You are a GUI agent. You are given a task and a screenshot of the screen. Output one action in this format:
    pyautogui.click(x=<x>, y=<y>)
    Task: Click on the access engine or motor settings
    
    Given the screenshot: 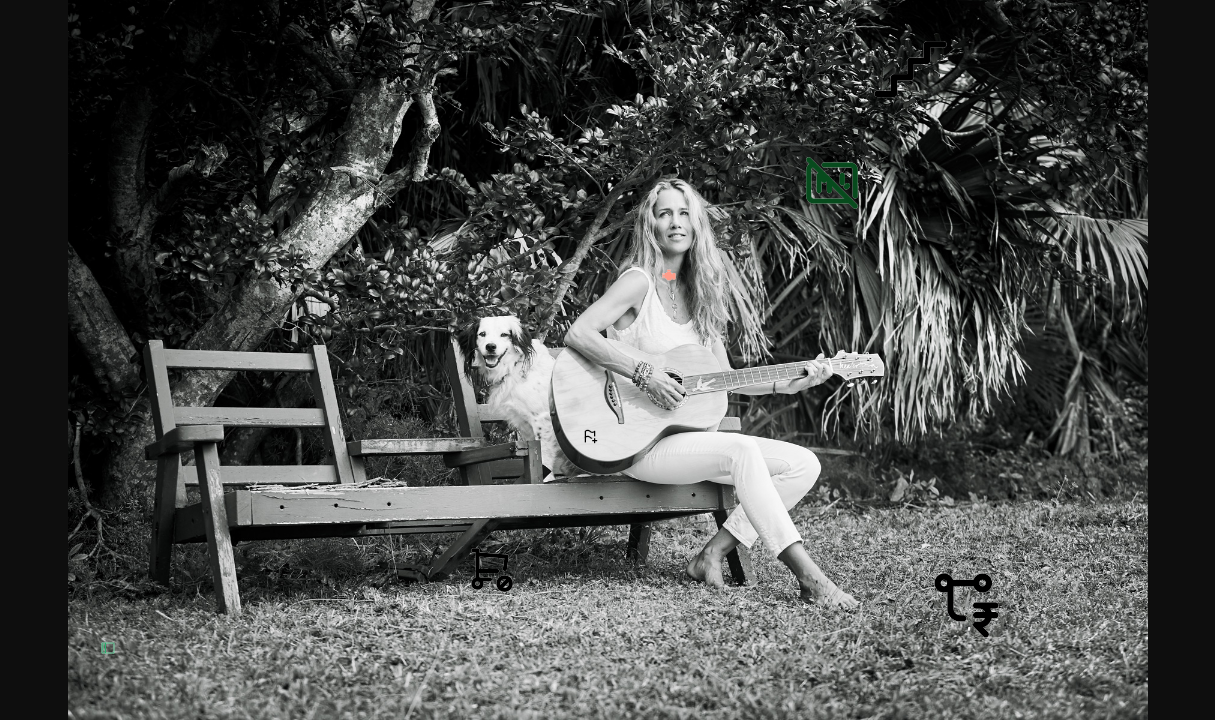 What is the action you would take?
    pyautogui.click(x=669, y=275)
    